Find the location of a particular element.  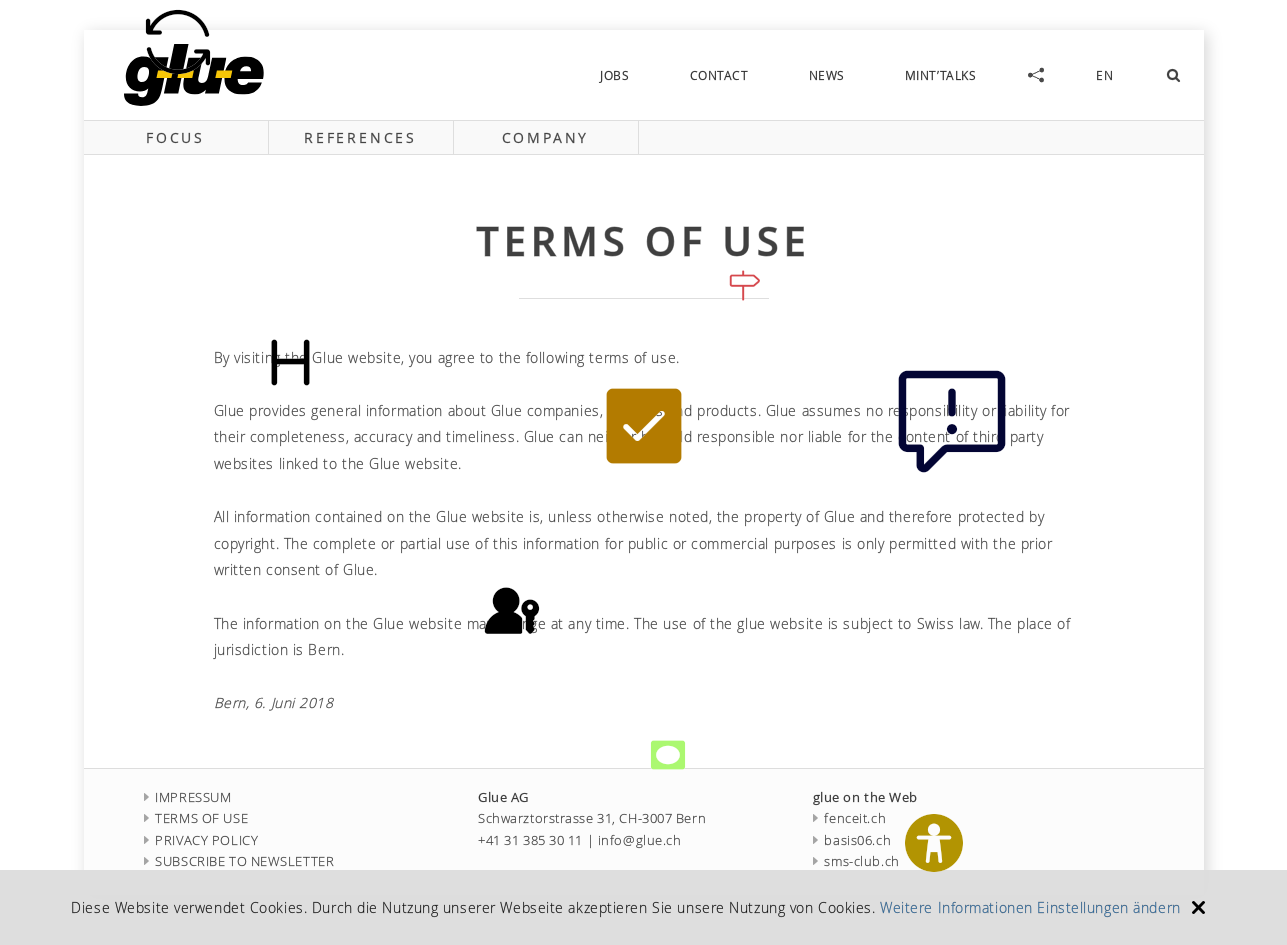

apply vignette effect to image is located at coordinates (668, 755).